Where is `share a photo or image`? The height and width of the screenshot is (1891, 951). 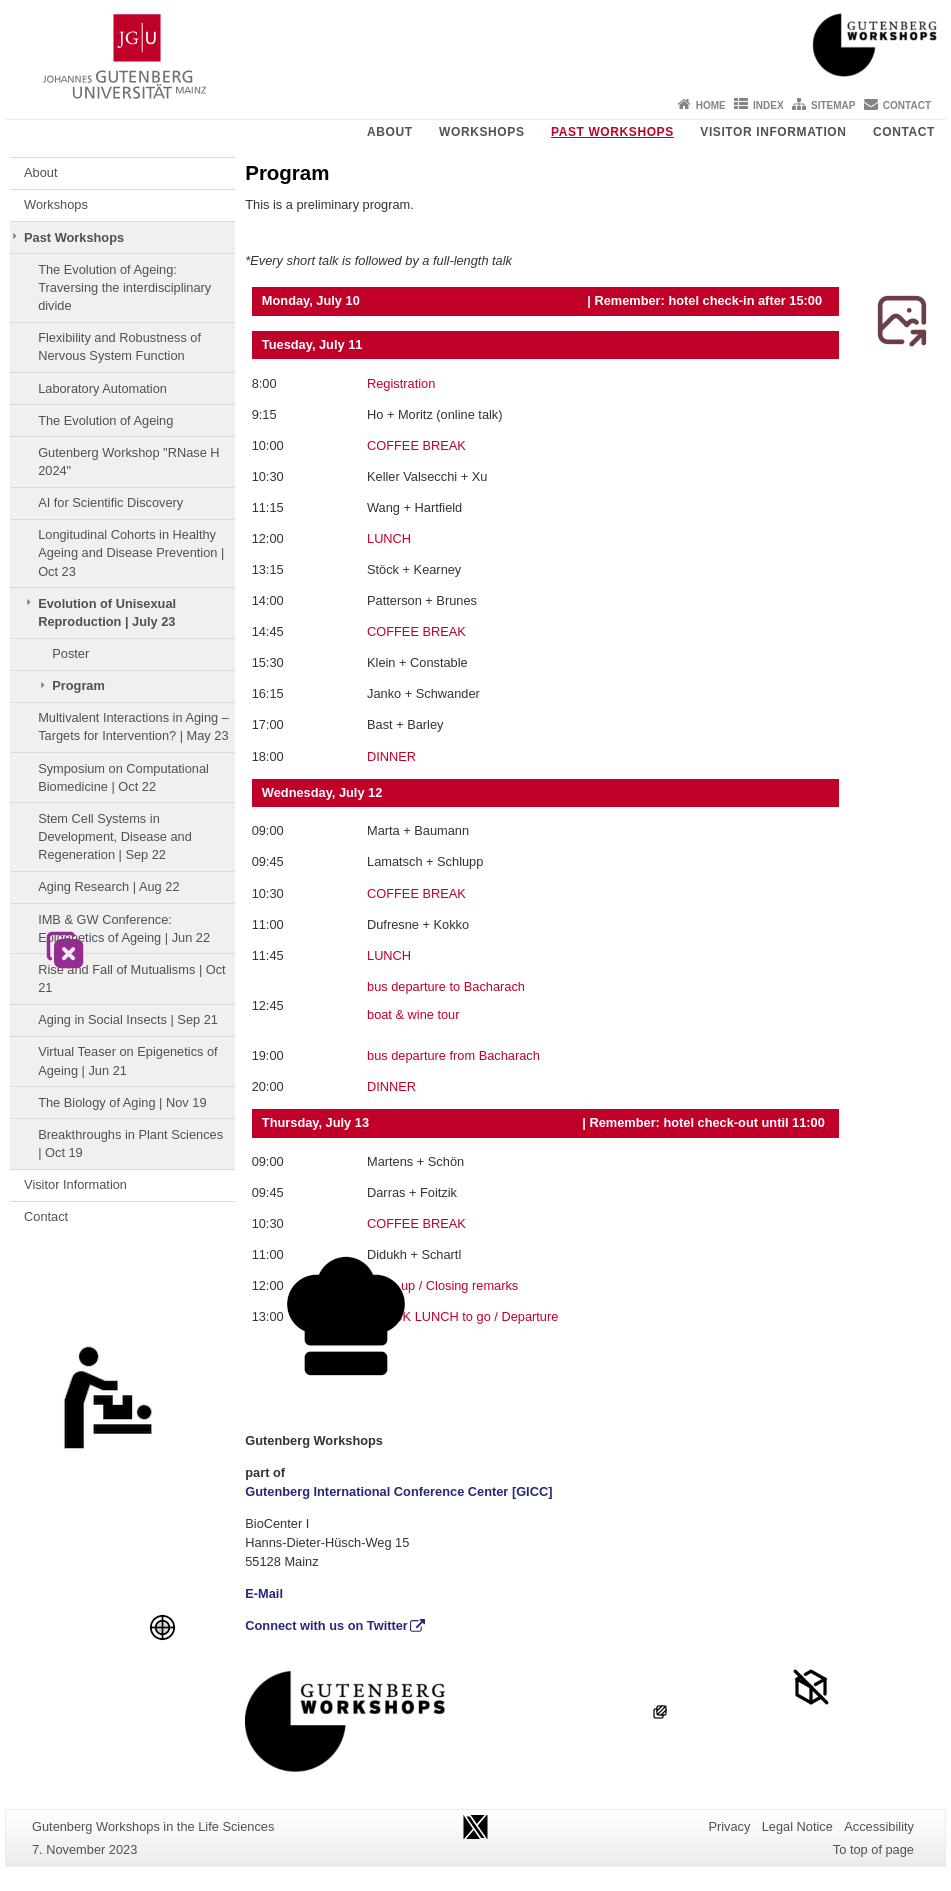 share a photo or image is located at coordinates (902, 320).